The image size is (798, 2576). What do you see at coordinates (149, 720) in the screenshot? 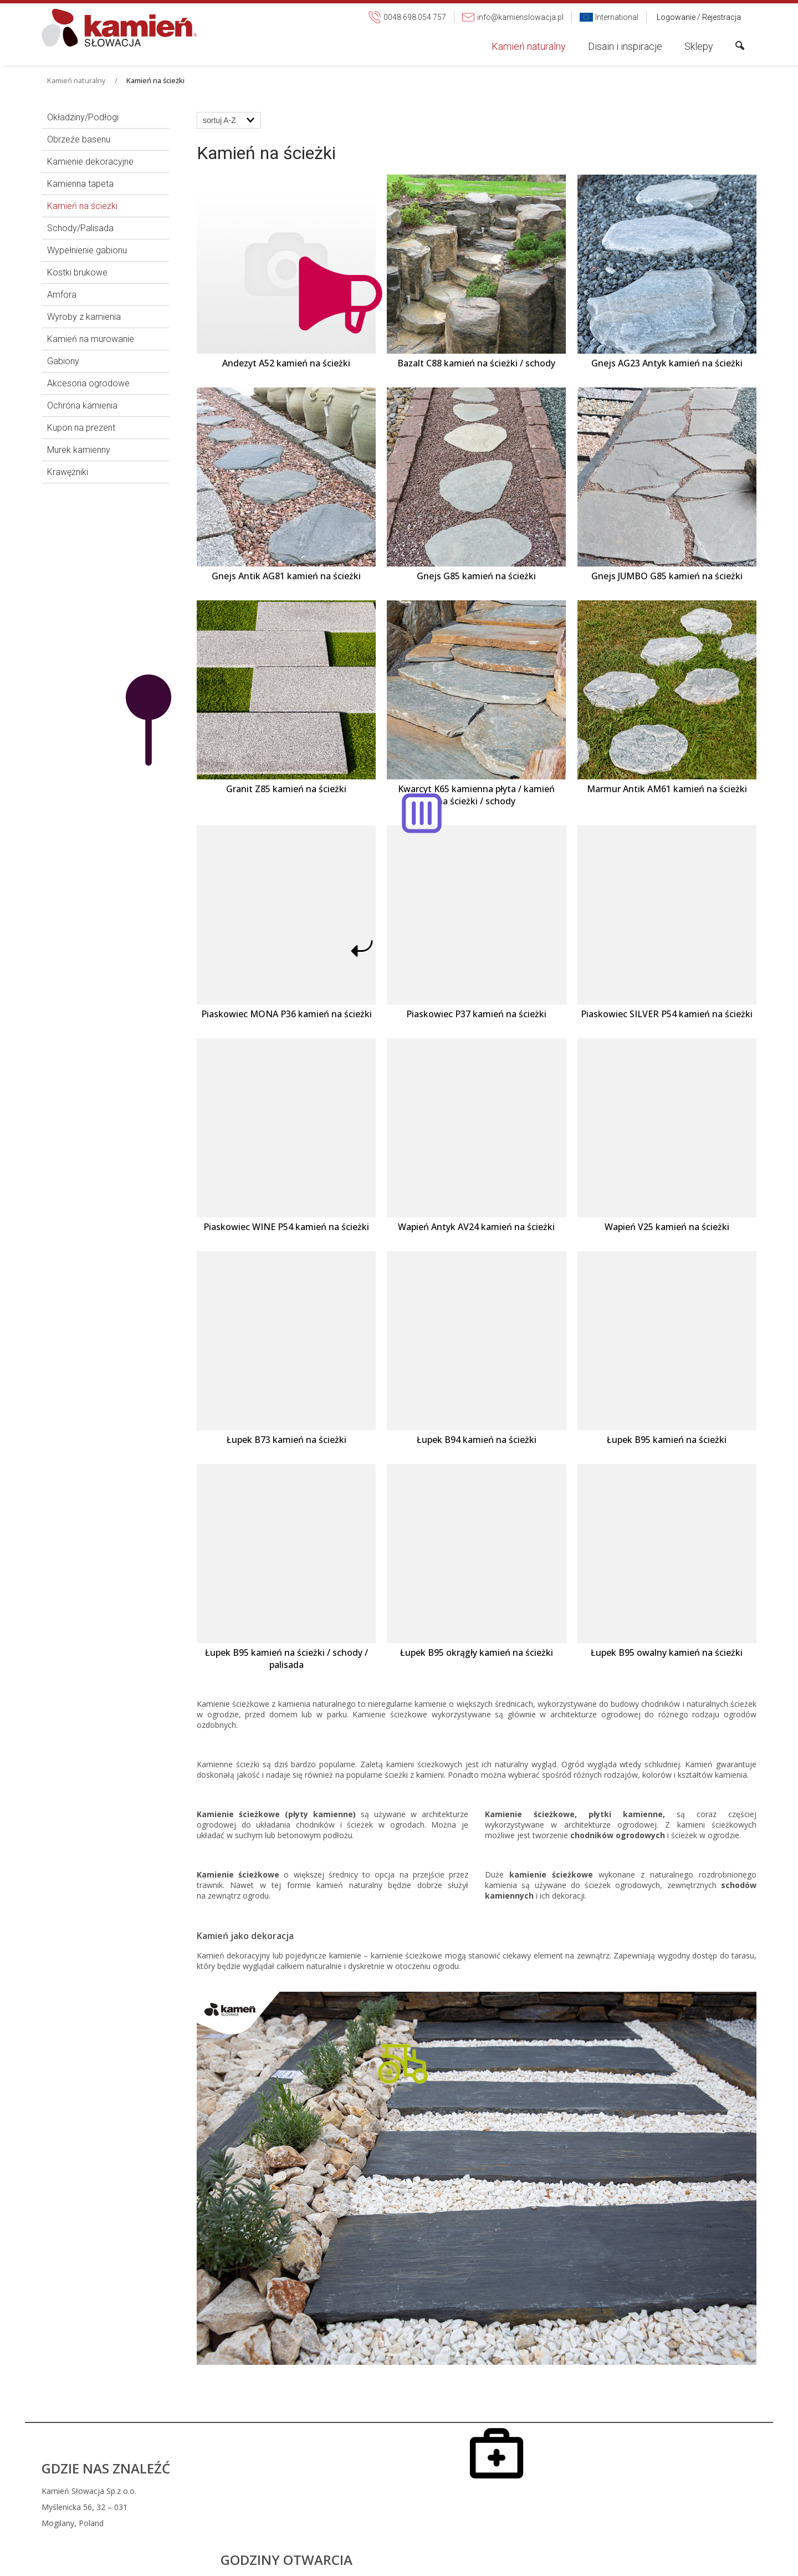
I see `mark a location on the map` at bounding box center [149, 720].